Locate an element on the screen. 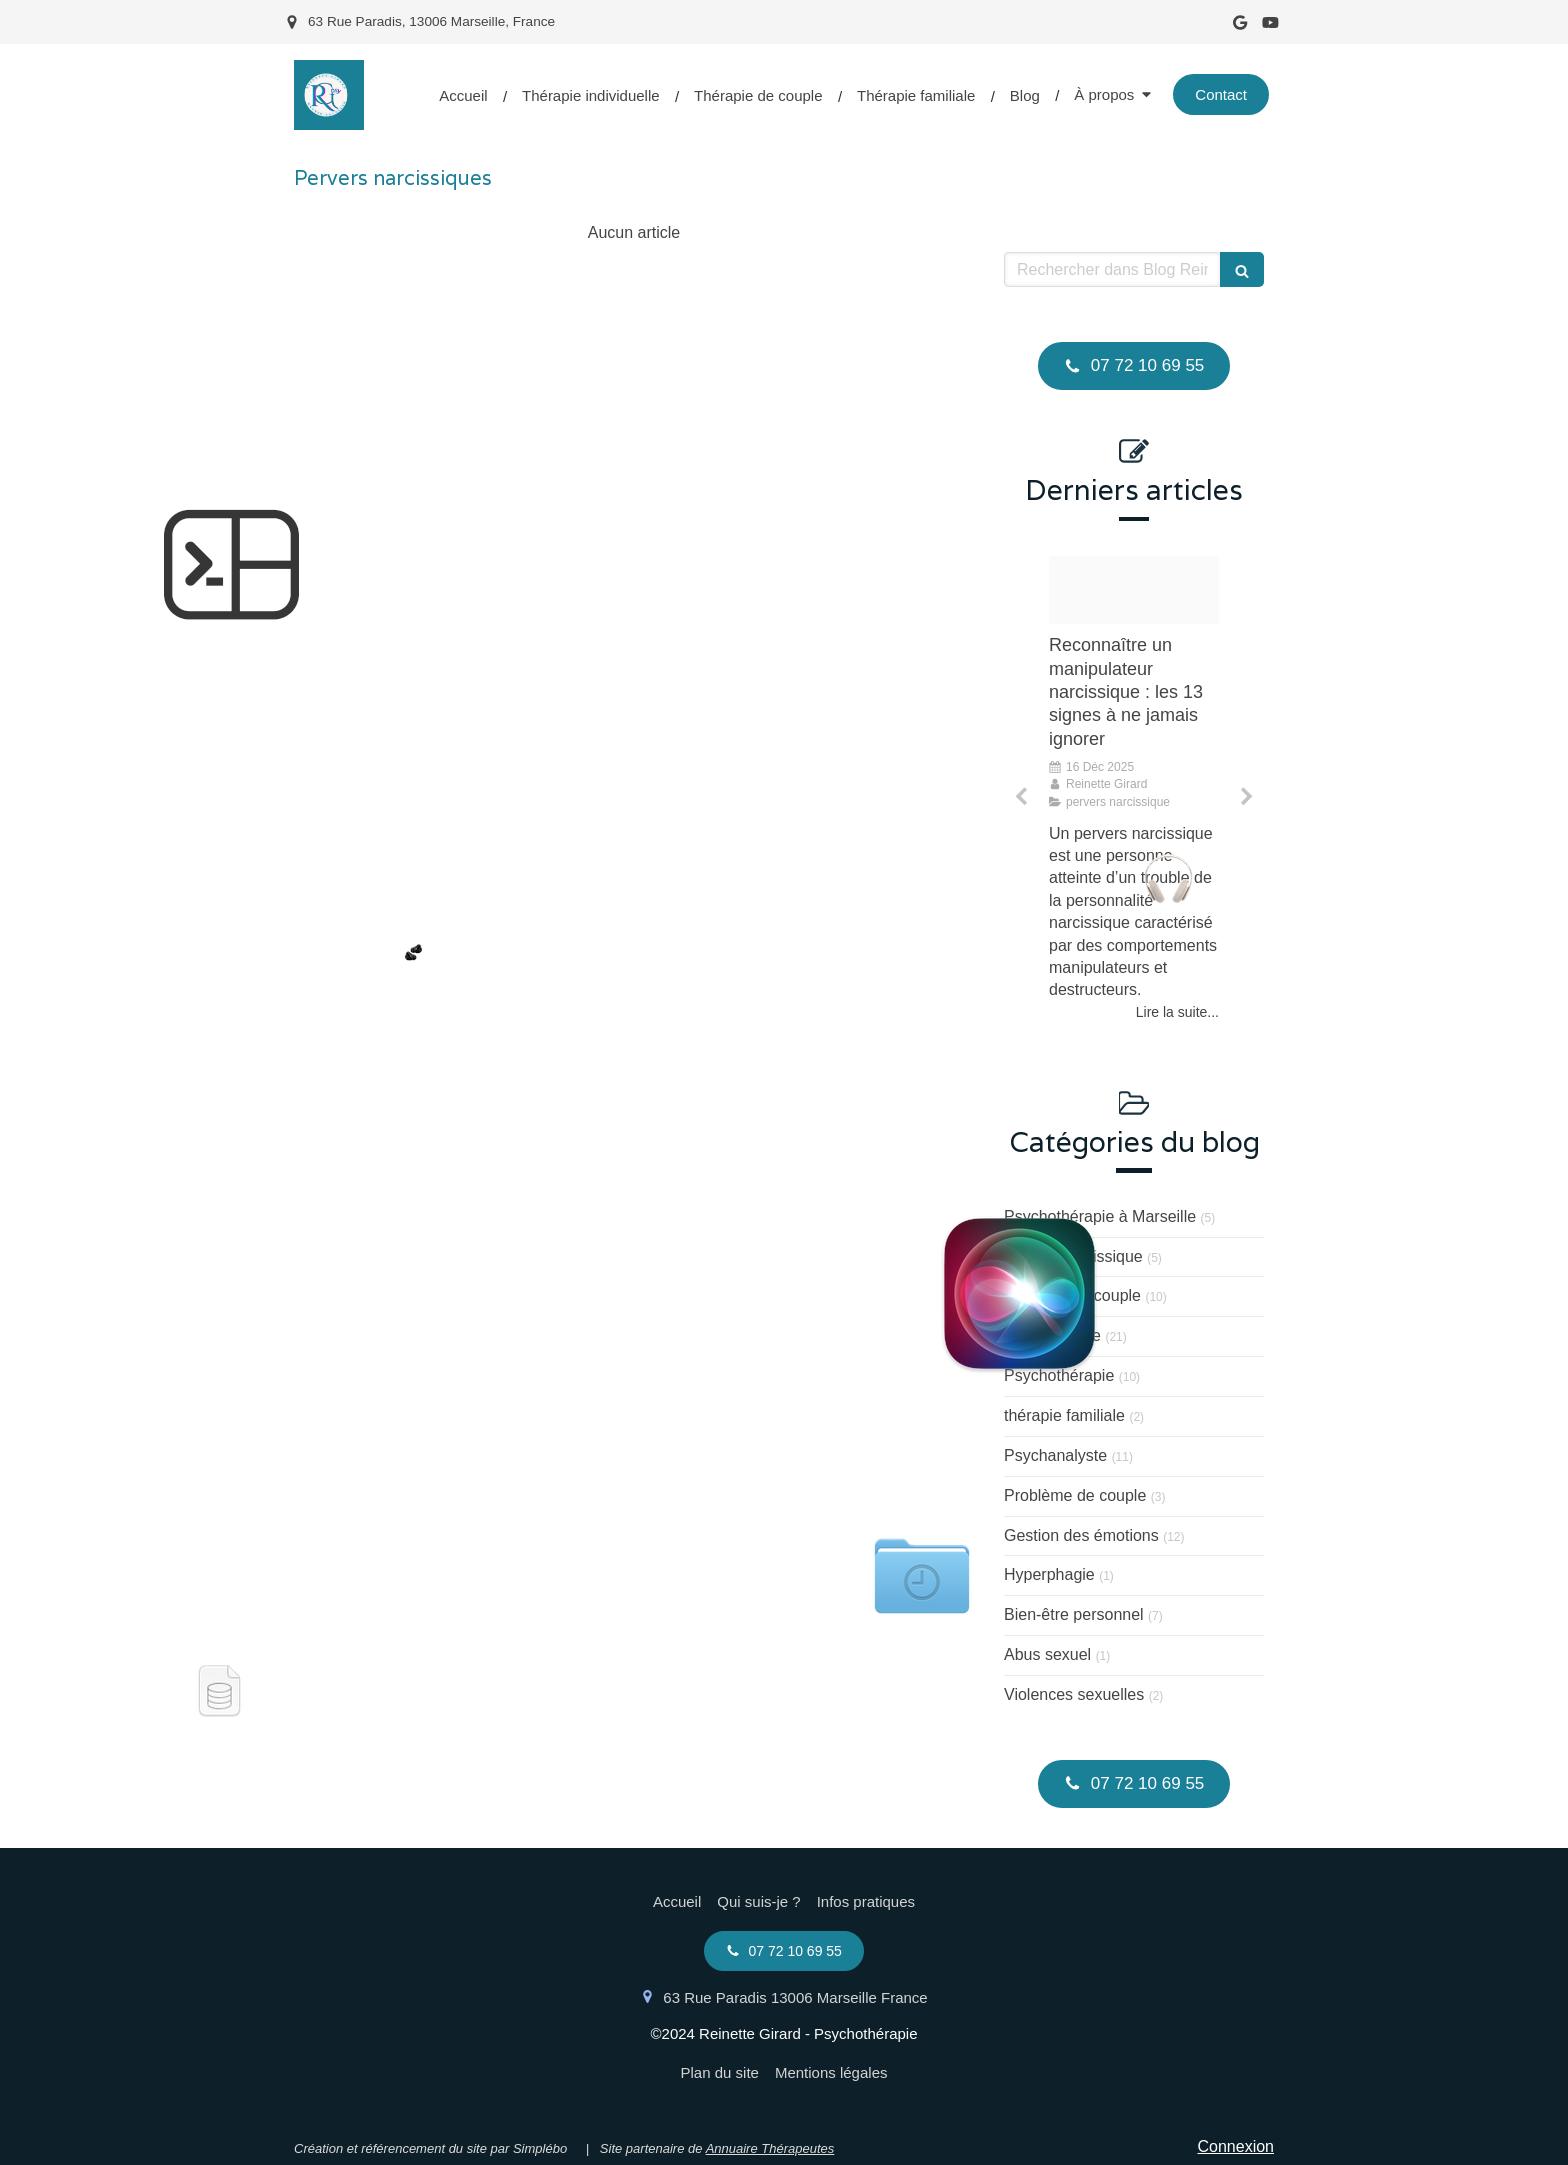 The image size is (1568, 2165). open a SQL database file is located at coordinates (219, 1690).